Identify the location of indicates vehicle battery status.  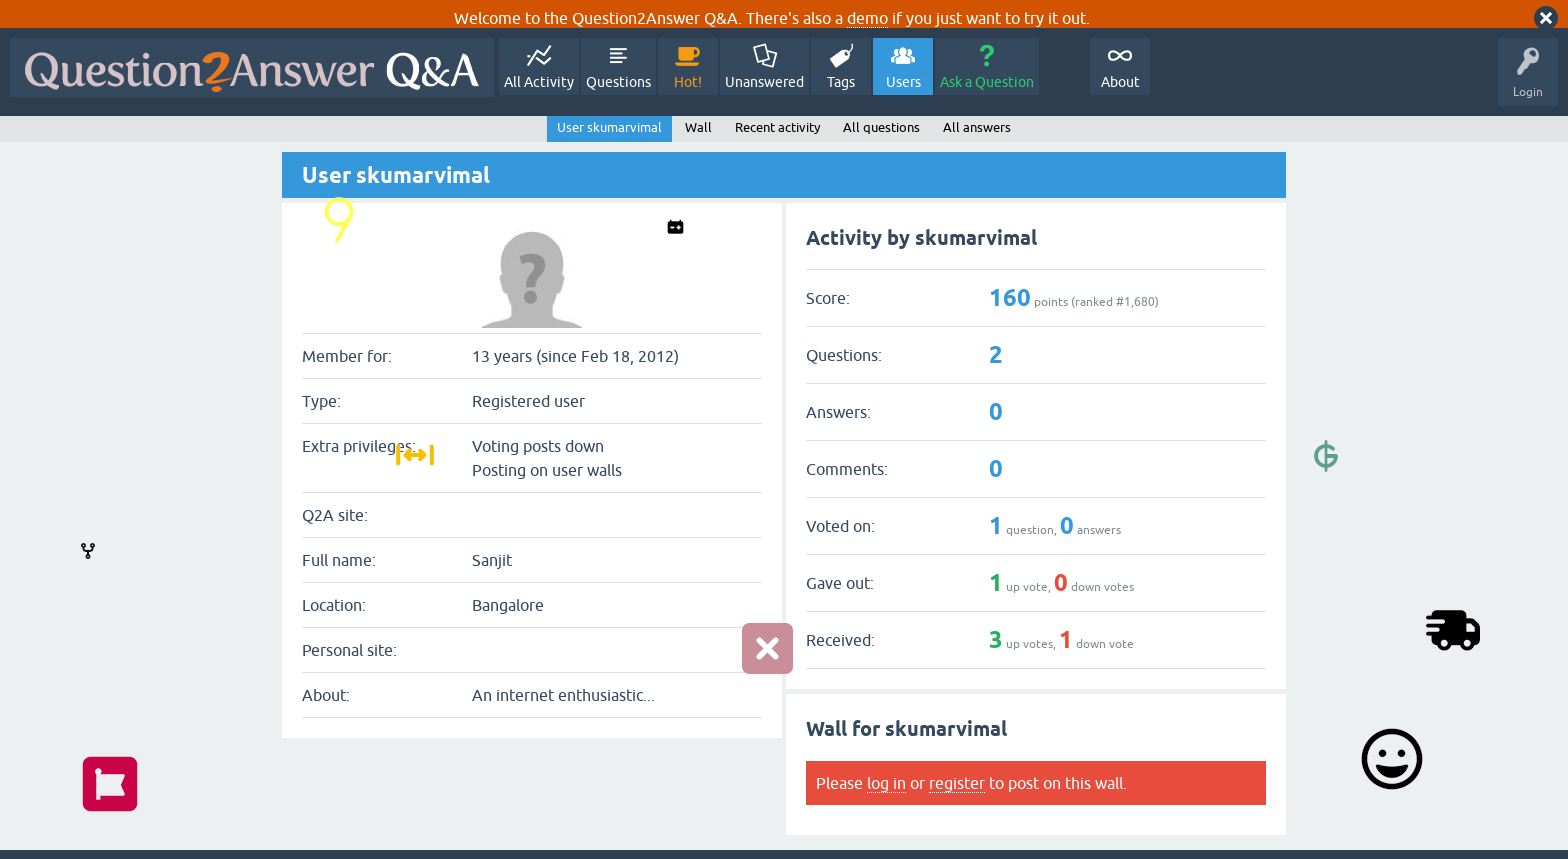
(675, 227).